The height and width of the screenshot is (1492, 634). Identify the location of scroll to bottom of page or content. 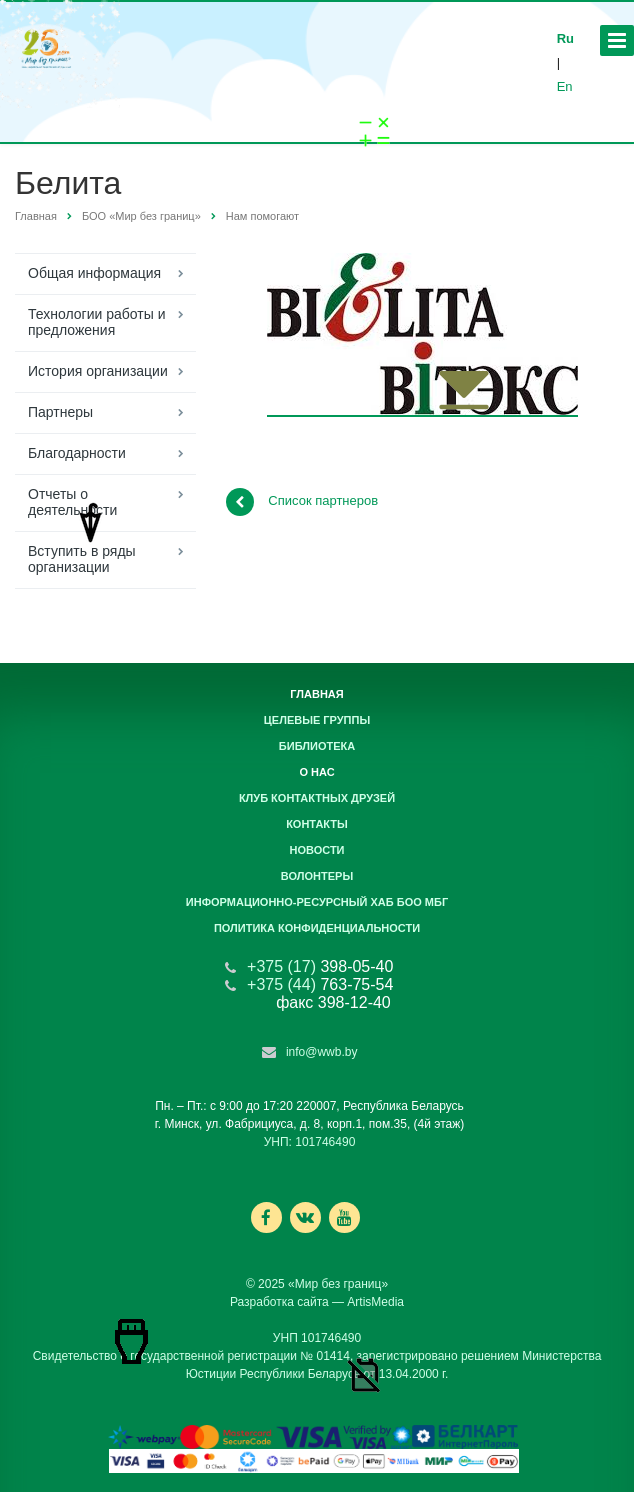
(464, 389).